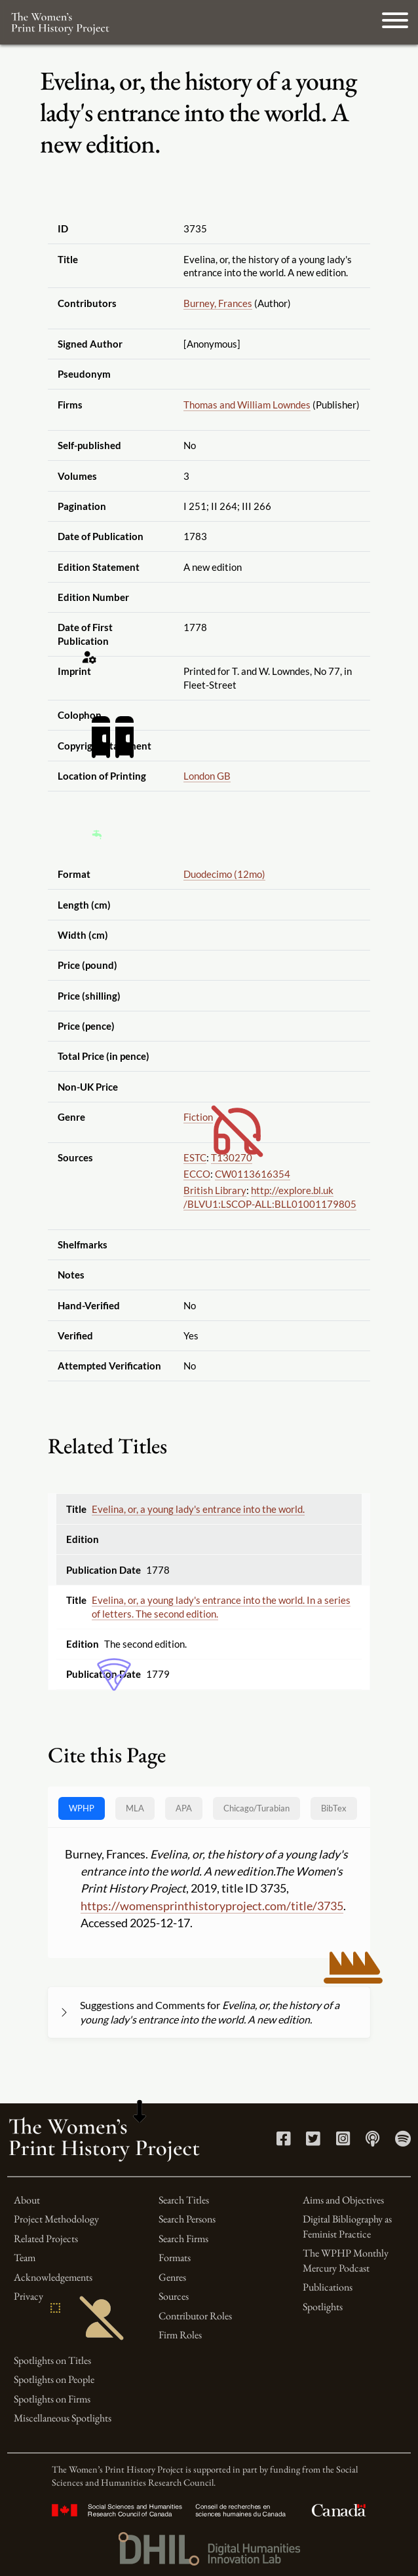 Image resolution: width=418 pixels, height=2576 pixels. Describe the element at coordinates (97, 834) in the screenshot. I see `access water or plumbing settings` at that location.